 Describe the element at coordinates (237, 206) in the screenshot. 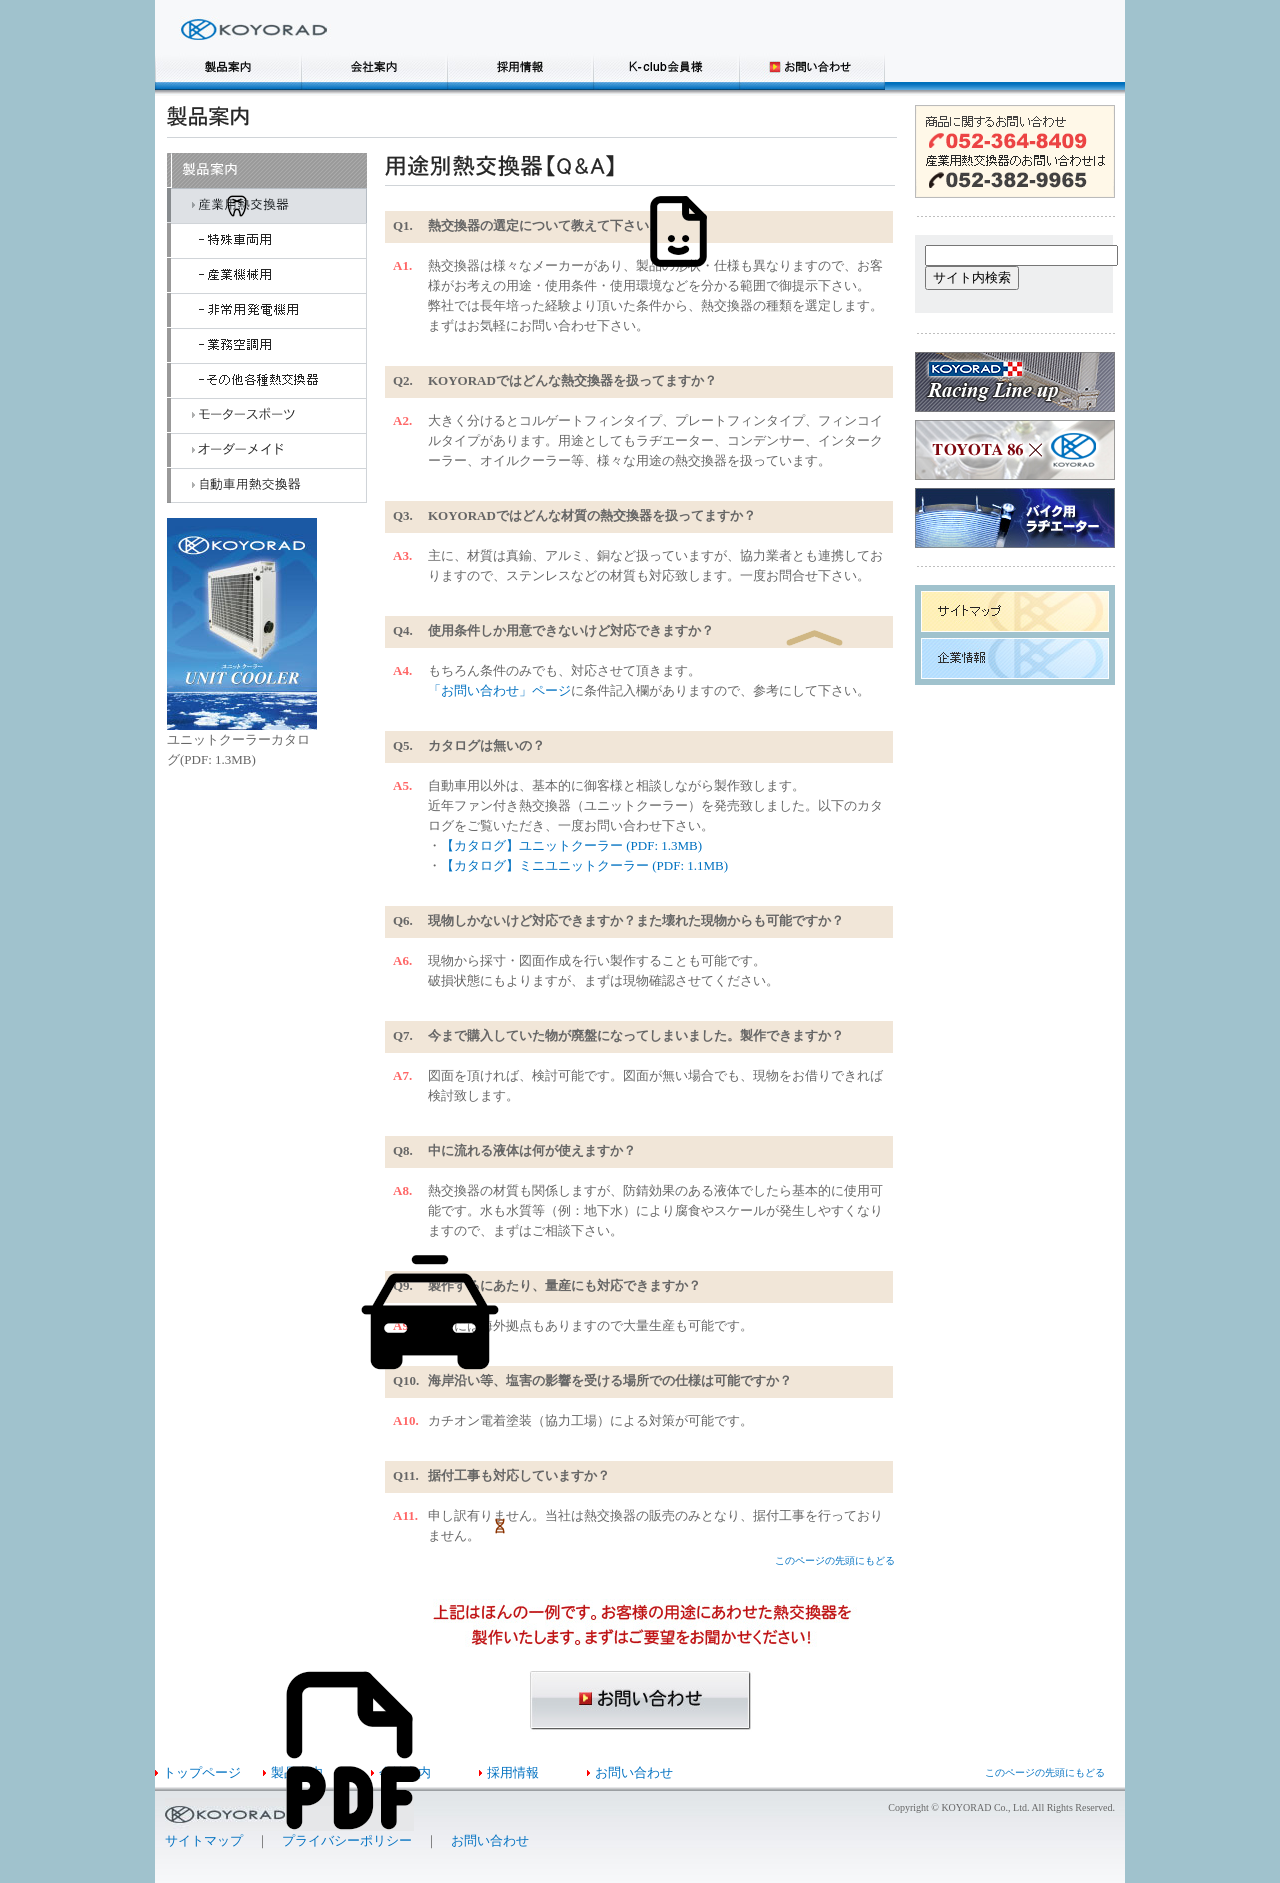

I see `access dental or oral health features` at that location.